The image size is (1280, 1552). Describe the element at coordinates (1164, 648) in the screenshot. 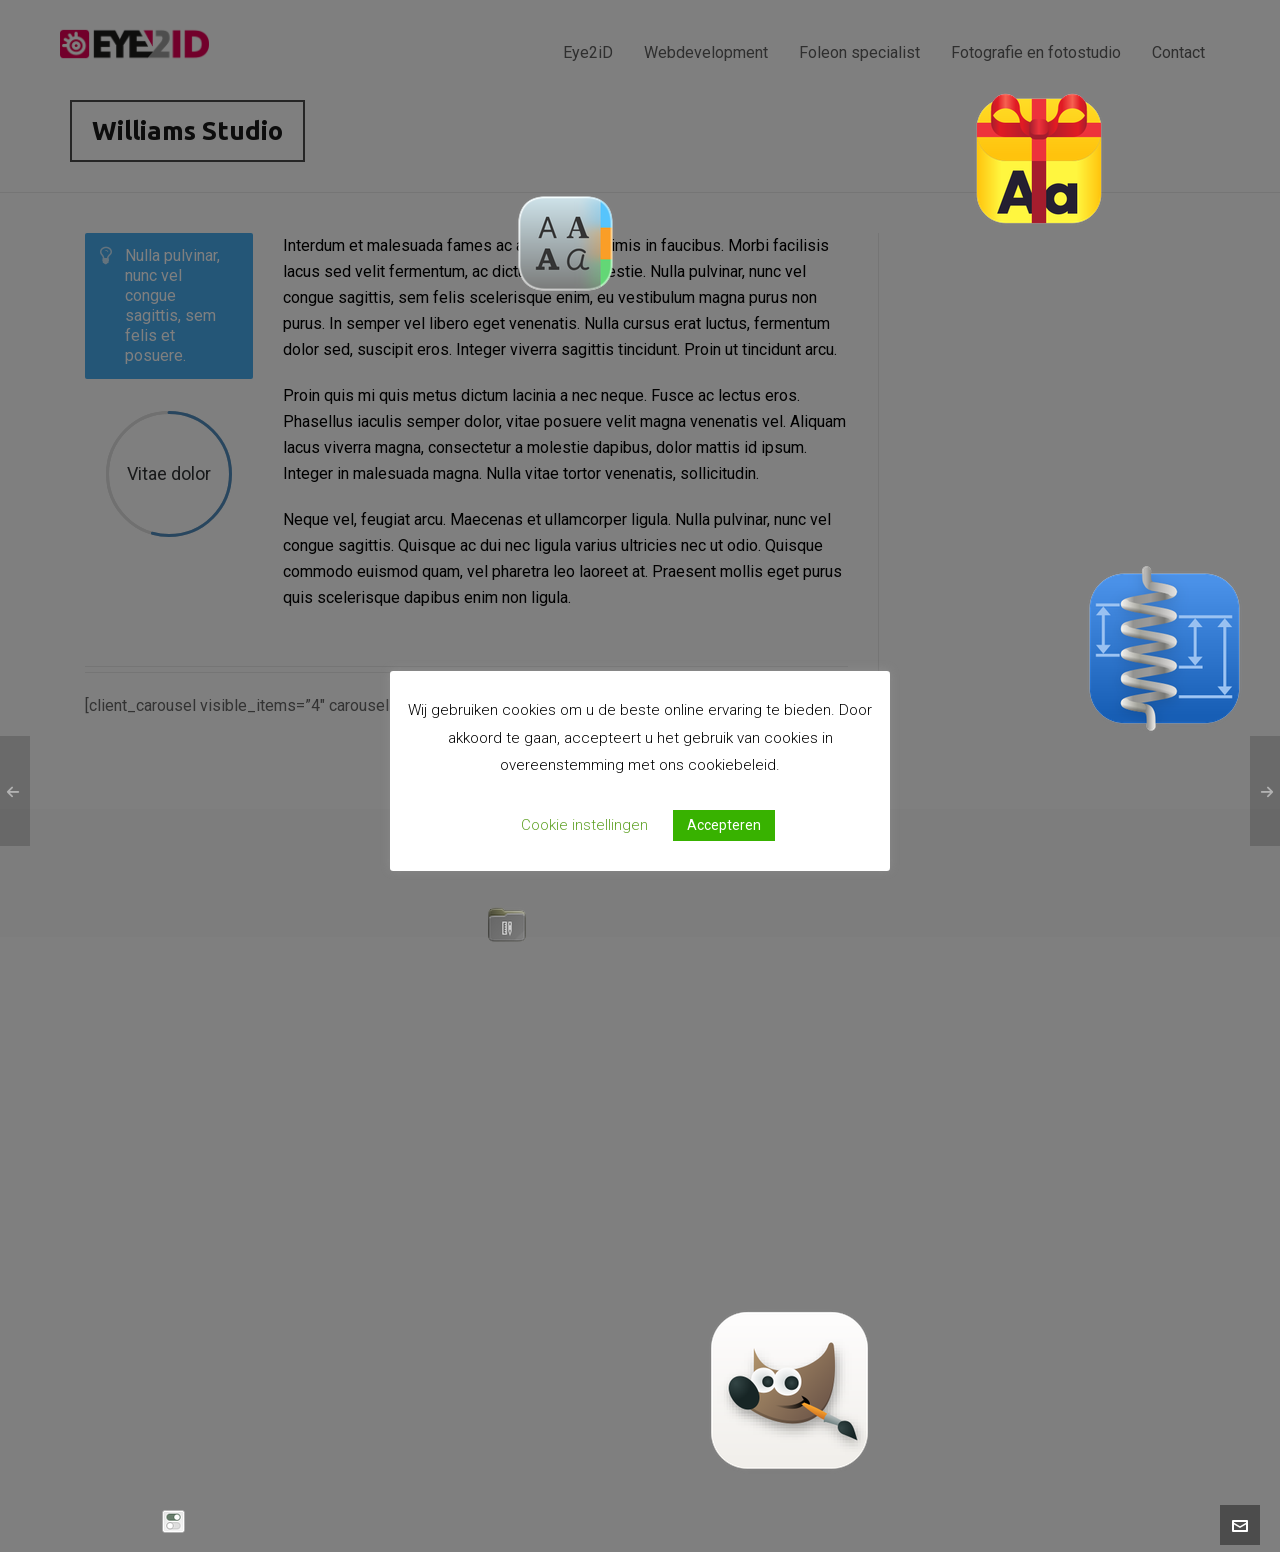

I see `open the Elastic app` at that location.